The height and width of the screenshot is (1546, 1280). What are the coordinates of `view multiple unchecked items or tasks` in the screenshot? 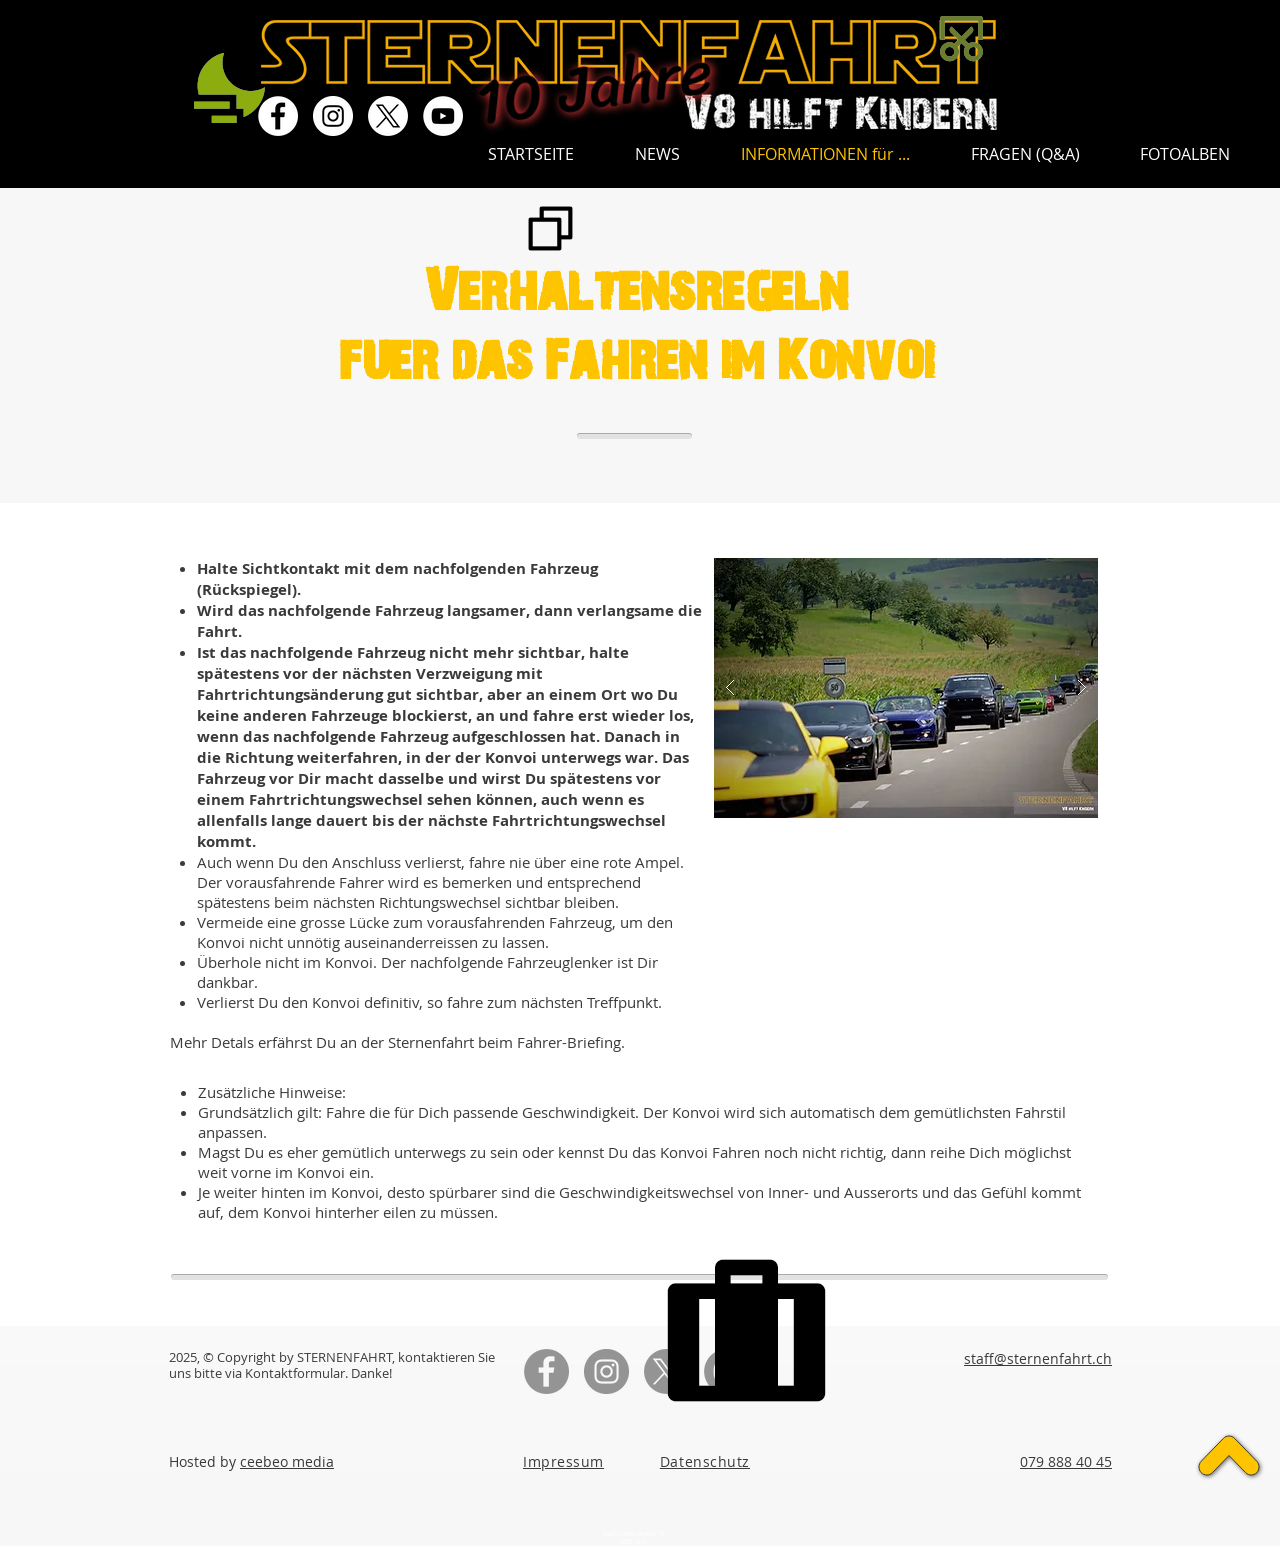 It's located at (550, 228).